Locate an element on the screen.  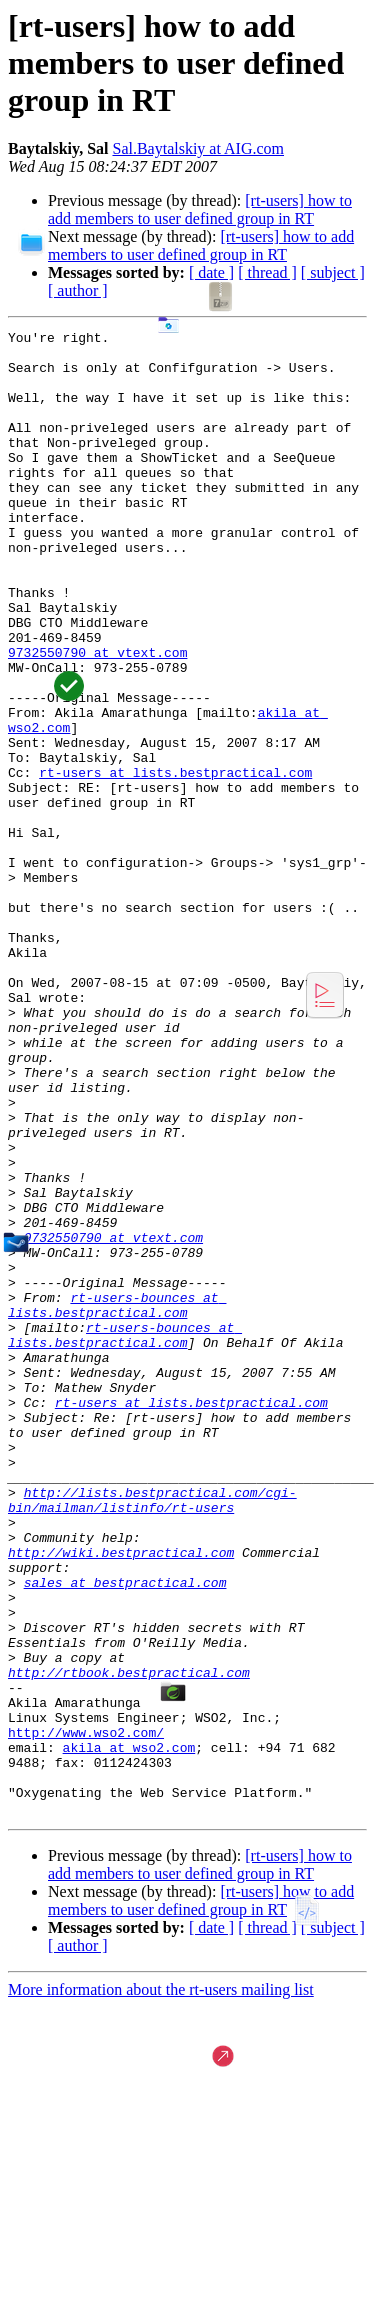
open the files app is located at coordinates (31, 242).